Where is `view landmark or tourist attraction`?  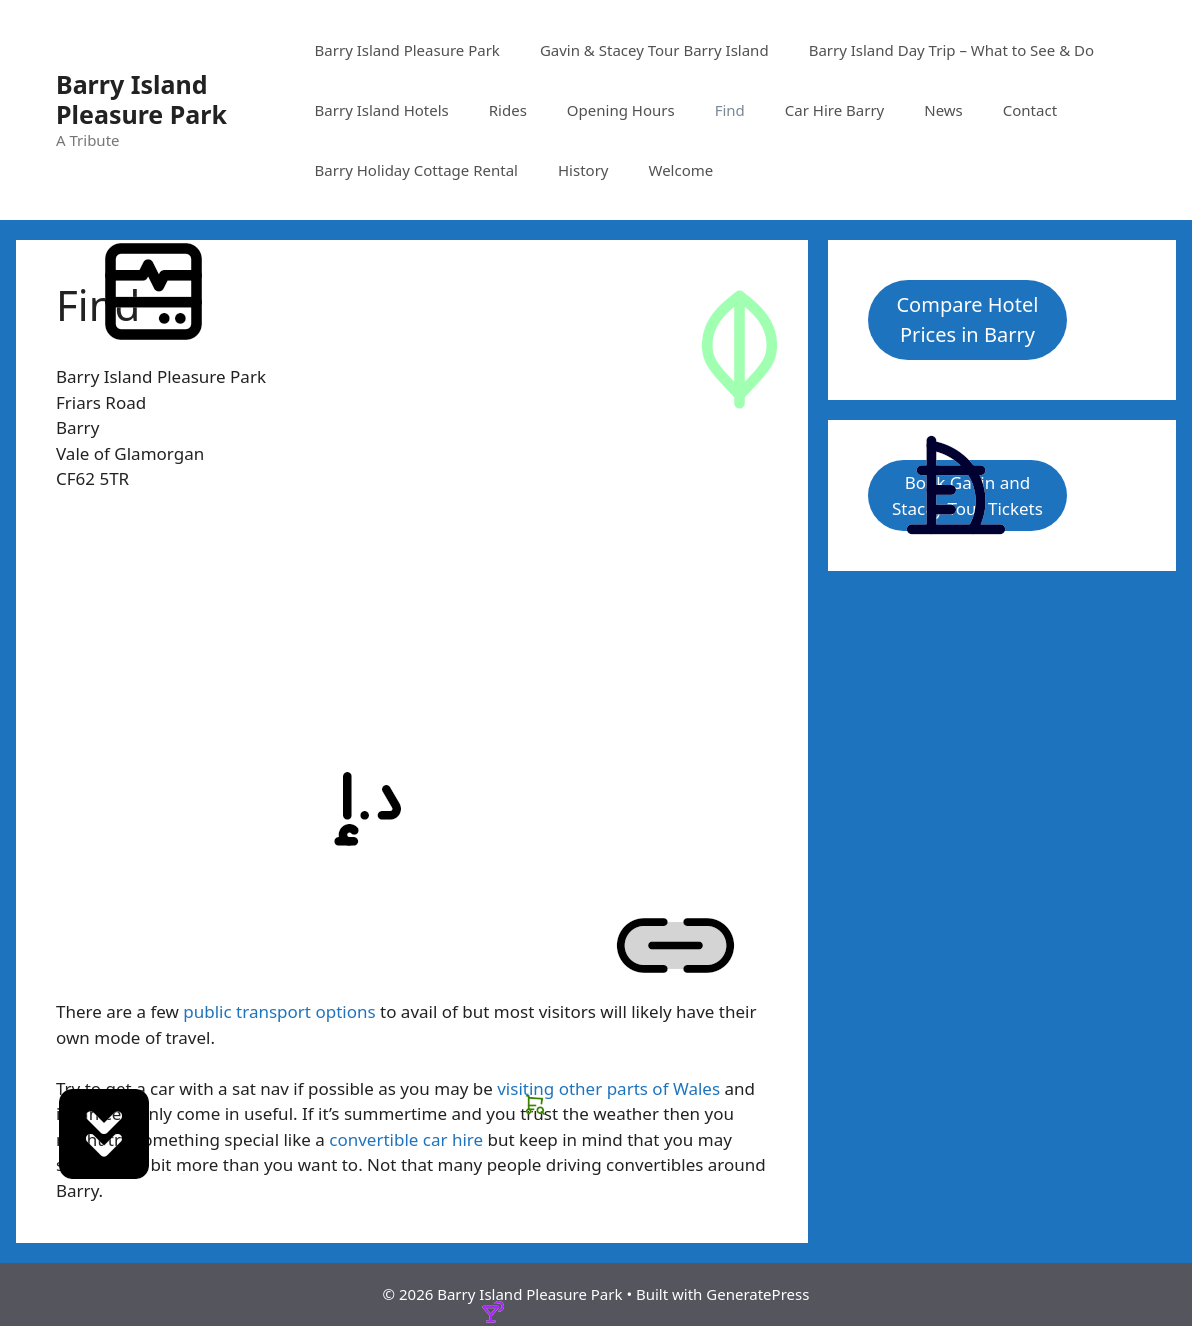 view landmark or tourist attraction is located at coordinates (956, 485).